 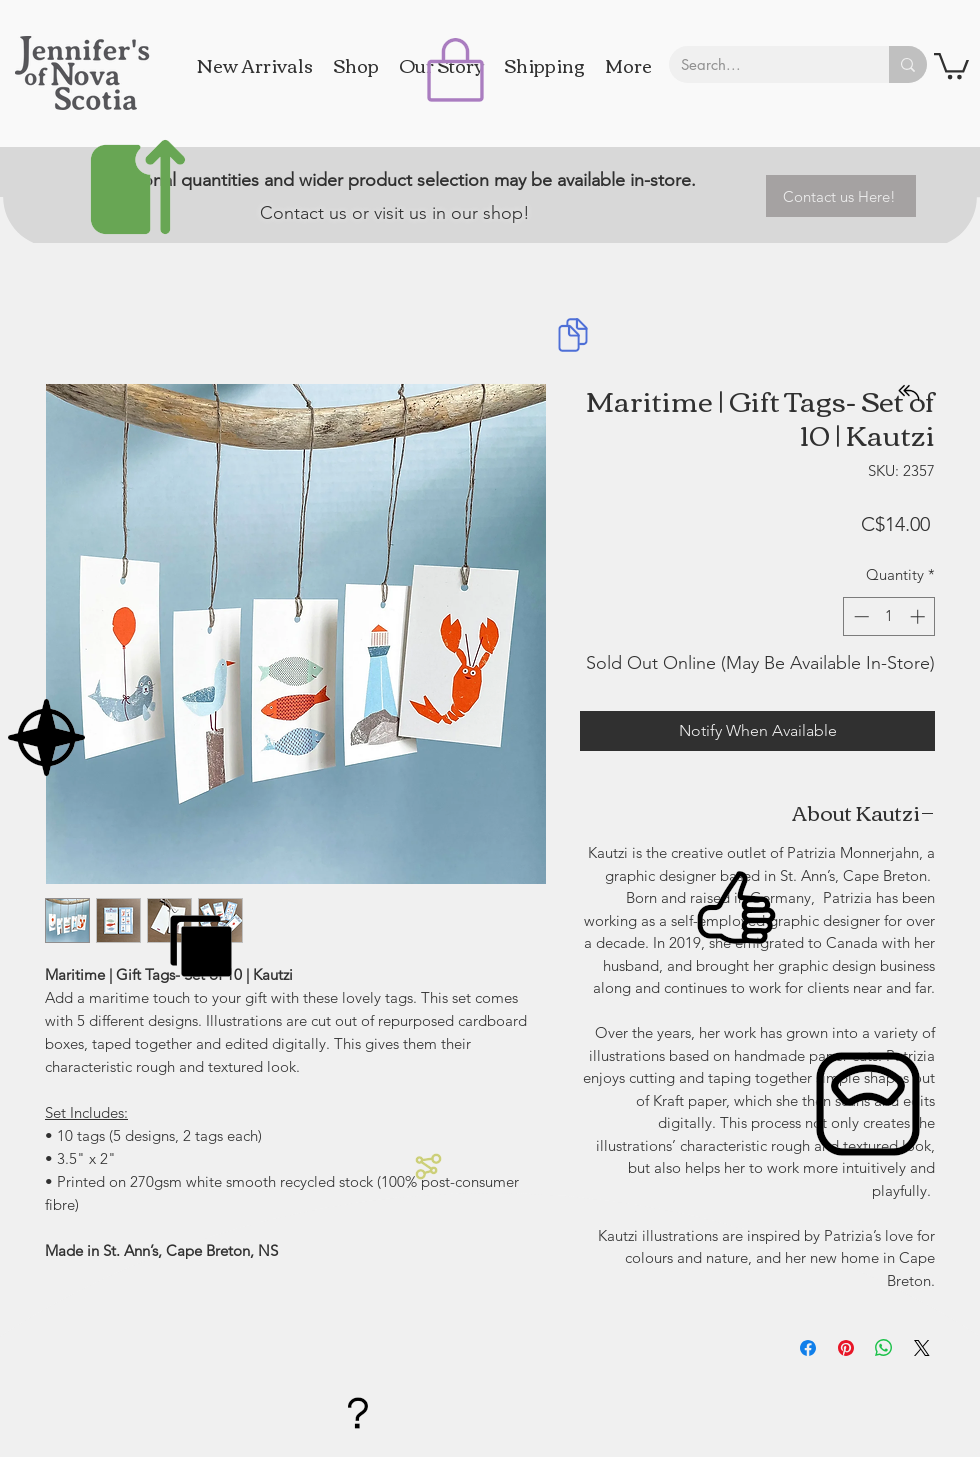 What do you see at coordinates (201, 946) in the screenshot?
I see `copy to clipboard` at bounding box center [201, 946].